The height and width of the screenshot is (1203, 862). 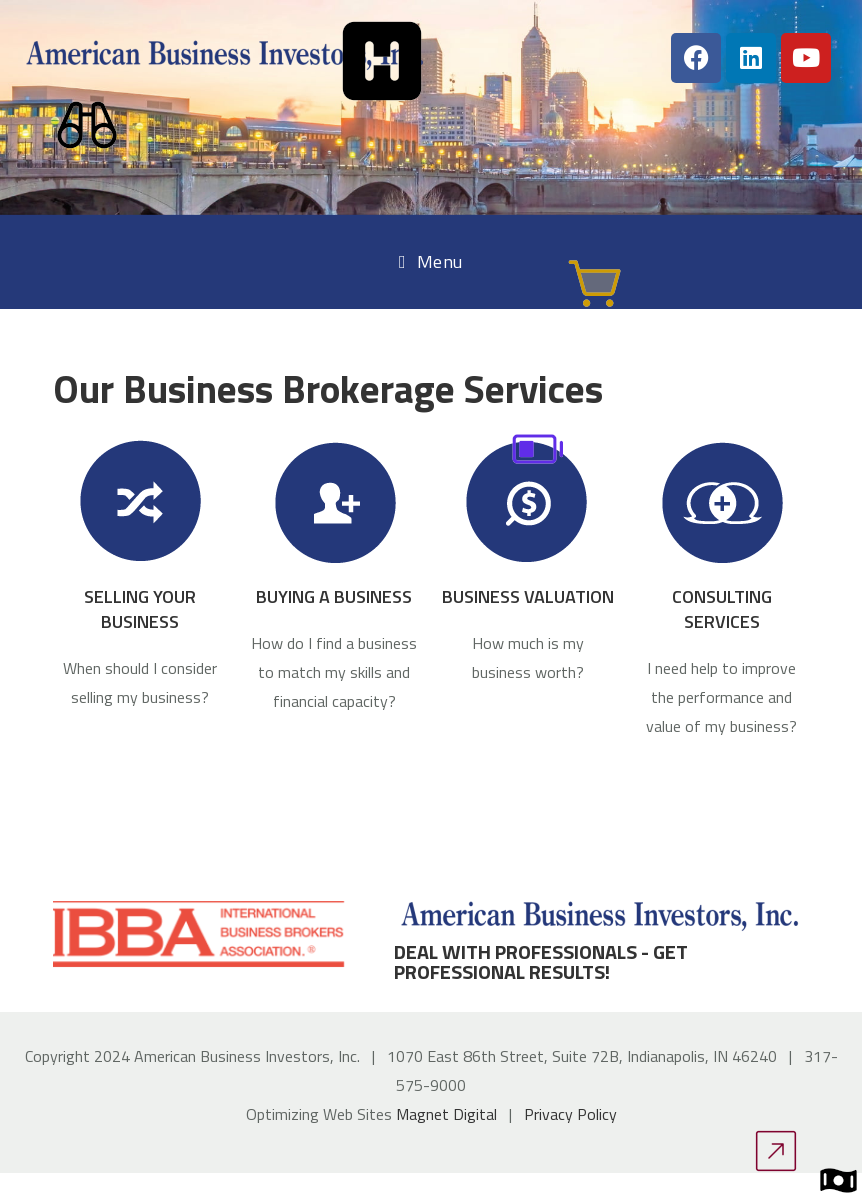 What do you see at coordinates (537, 449) in the screenshot?
I see `indicates battery at medium charge level` at bounding box center [537, 449].